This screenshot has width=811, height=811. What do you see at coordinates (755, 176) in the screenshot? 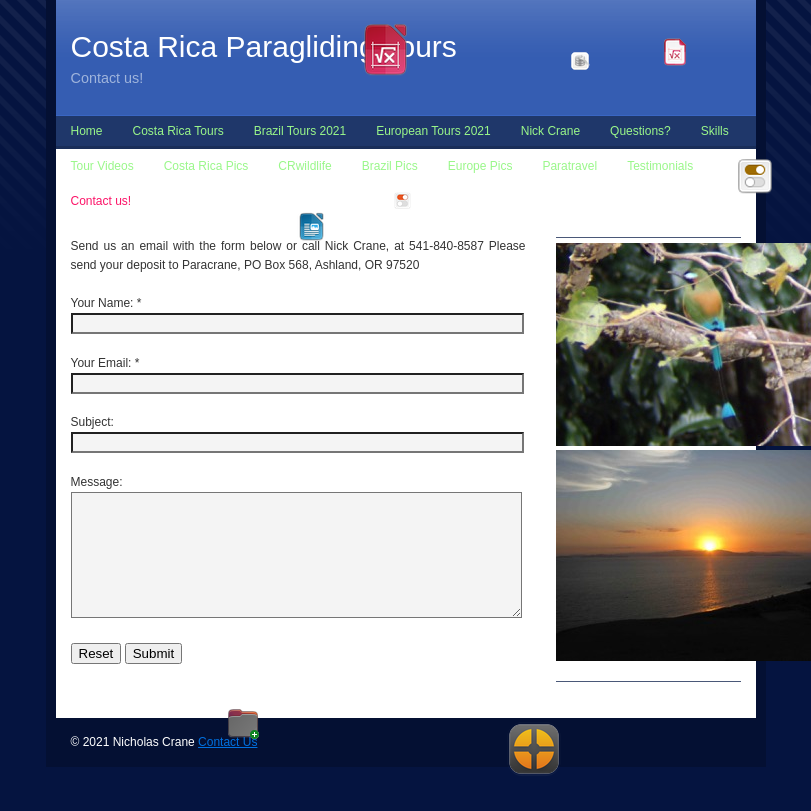
I see `open system settings or preferences` at bounding box center [755, 176].